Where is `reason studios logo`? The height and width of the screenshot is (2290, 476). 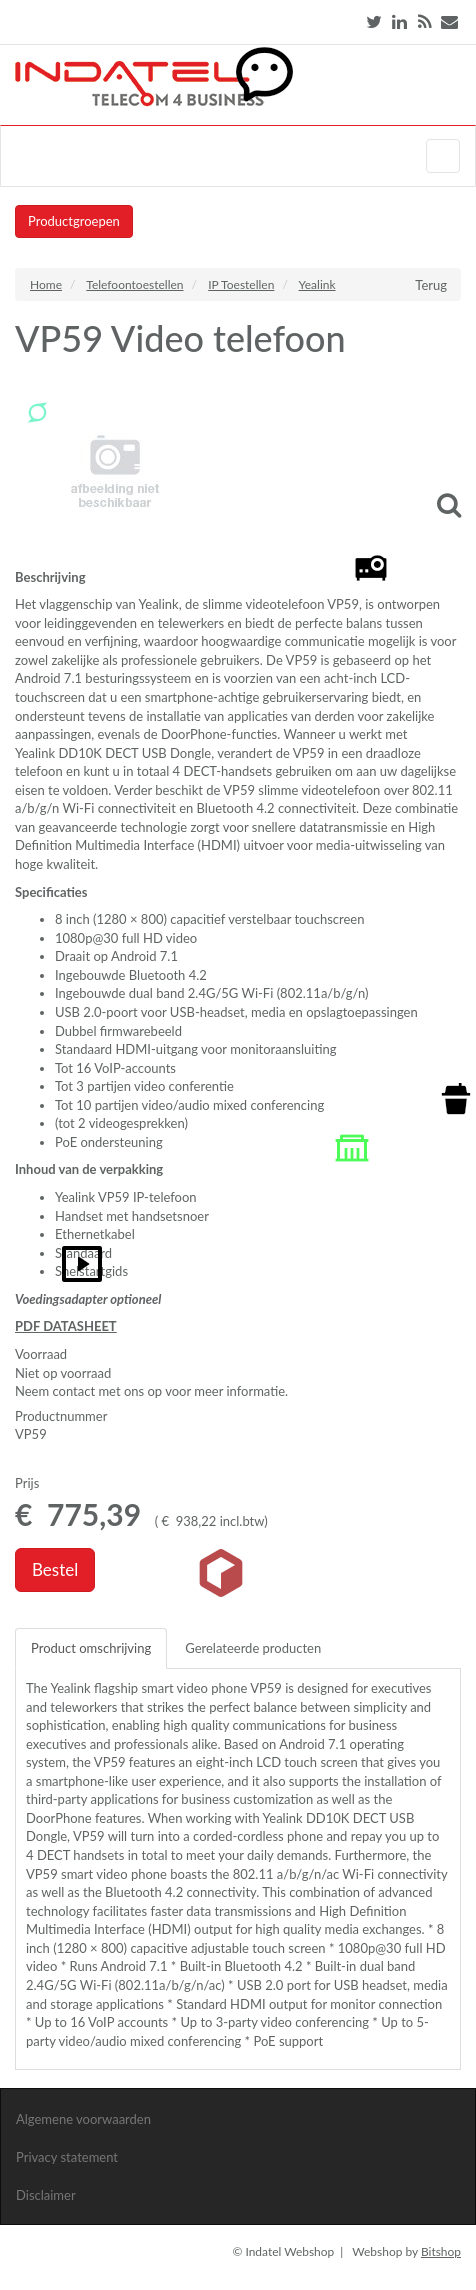 reason studios logo is located at coordinates (221, 1573).